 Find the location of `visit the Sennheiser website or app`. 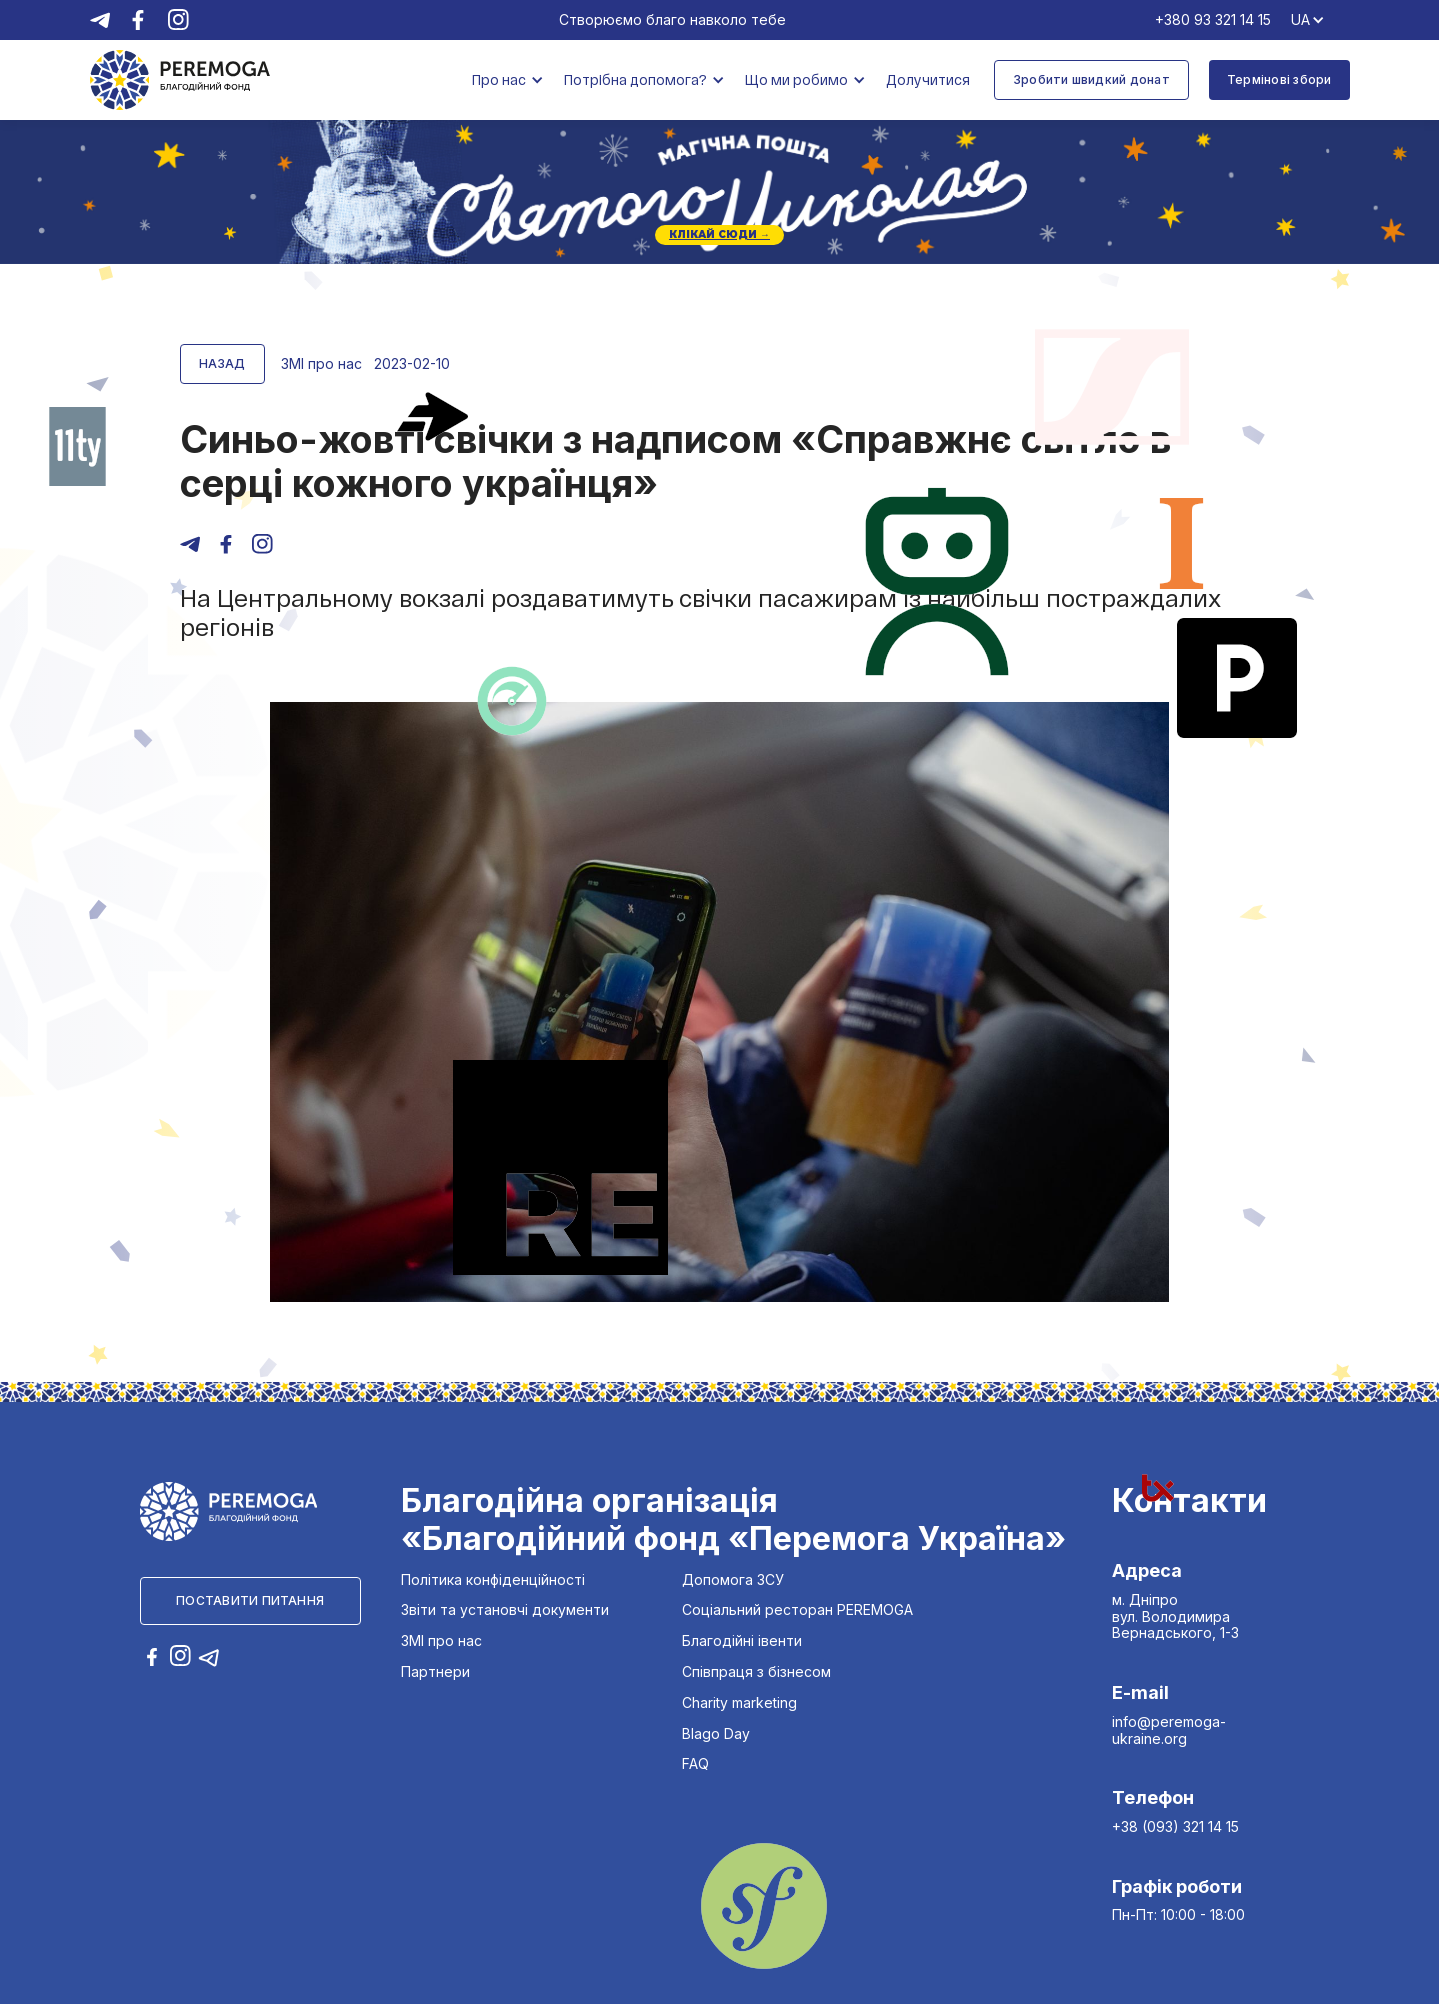

visit the Sennheiser website or app is located at coordinates (1112, 387).